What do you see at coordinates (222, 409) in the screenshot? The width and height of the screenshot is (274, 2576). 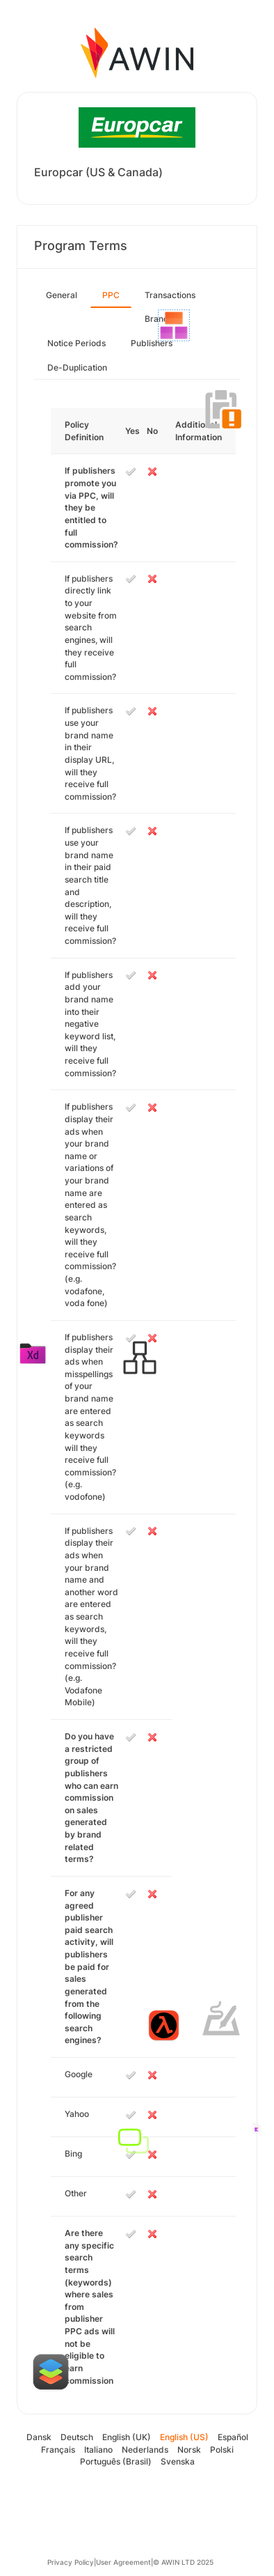 I see `indicates a task or item is due or requires attention` at bounding box center [222, 409].